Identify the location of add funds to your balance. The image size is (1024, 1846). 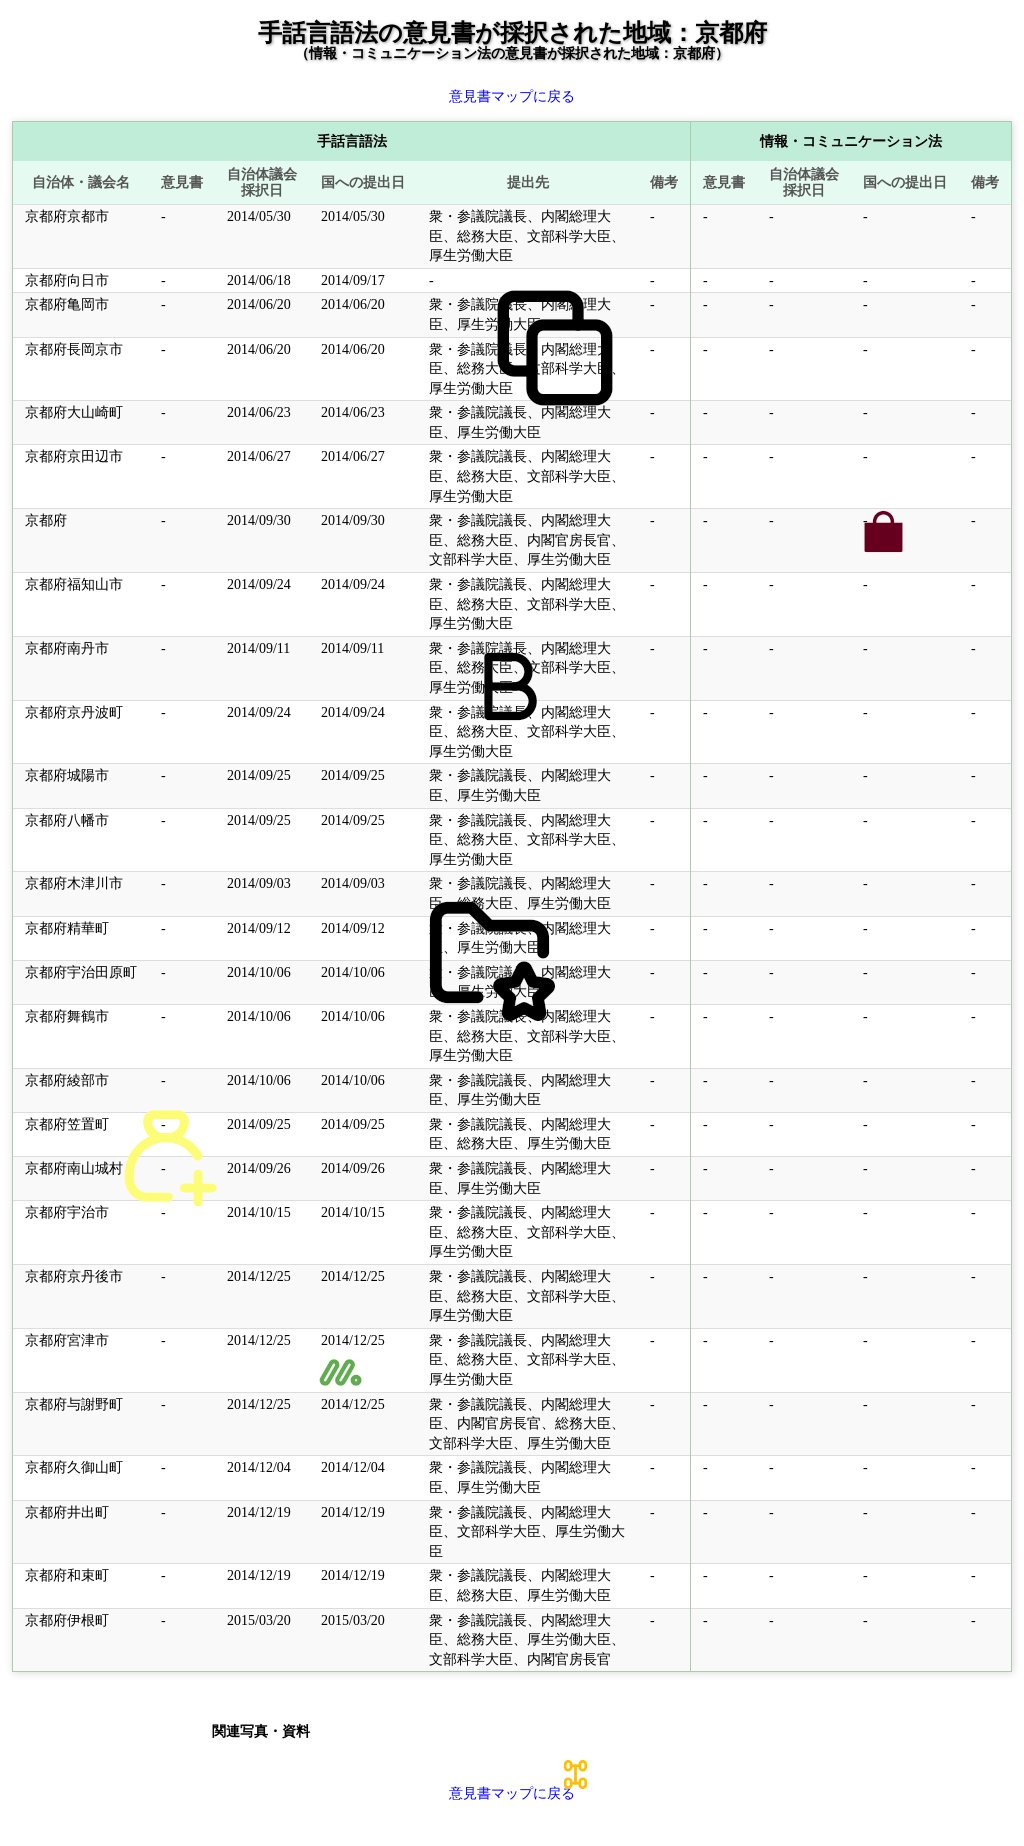
(166, 1156).